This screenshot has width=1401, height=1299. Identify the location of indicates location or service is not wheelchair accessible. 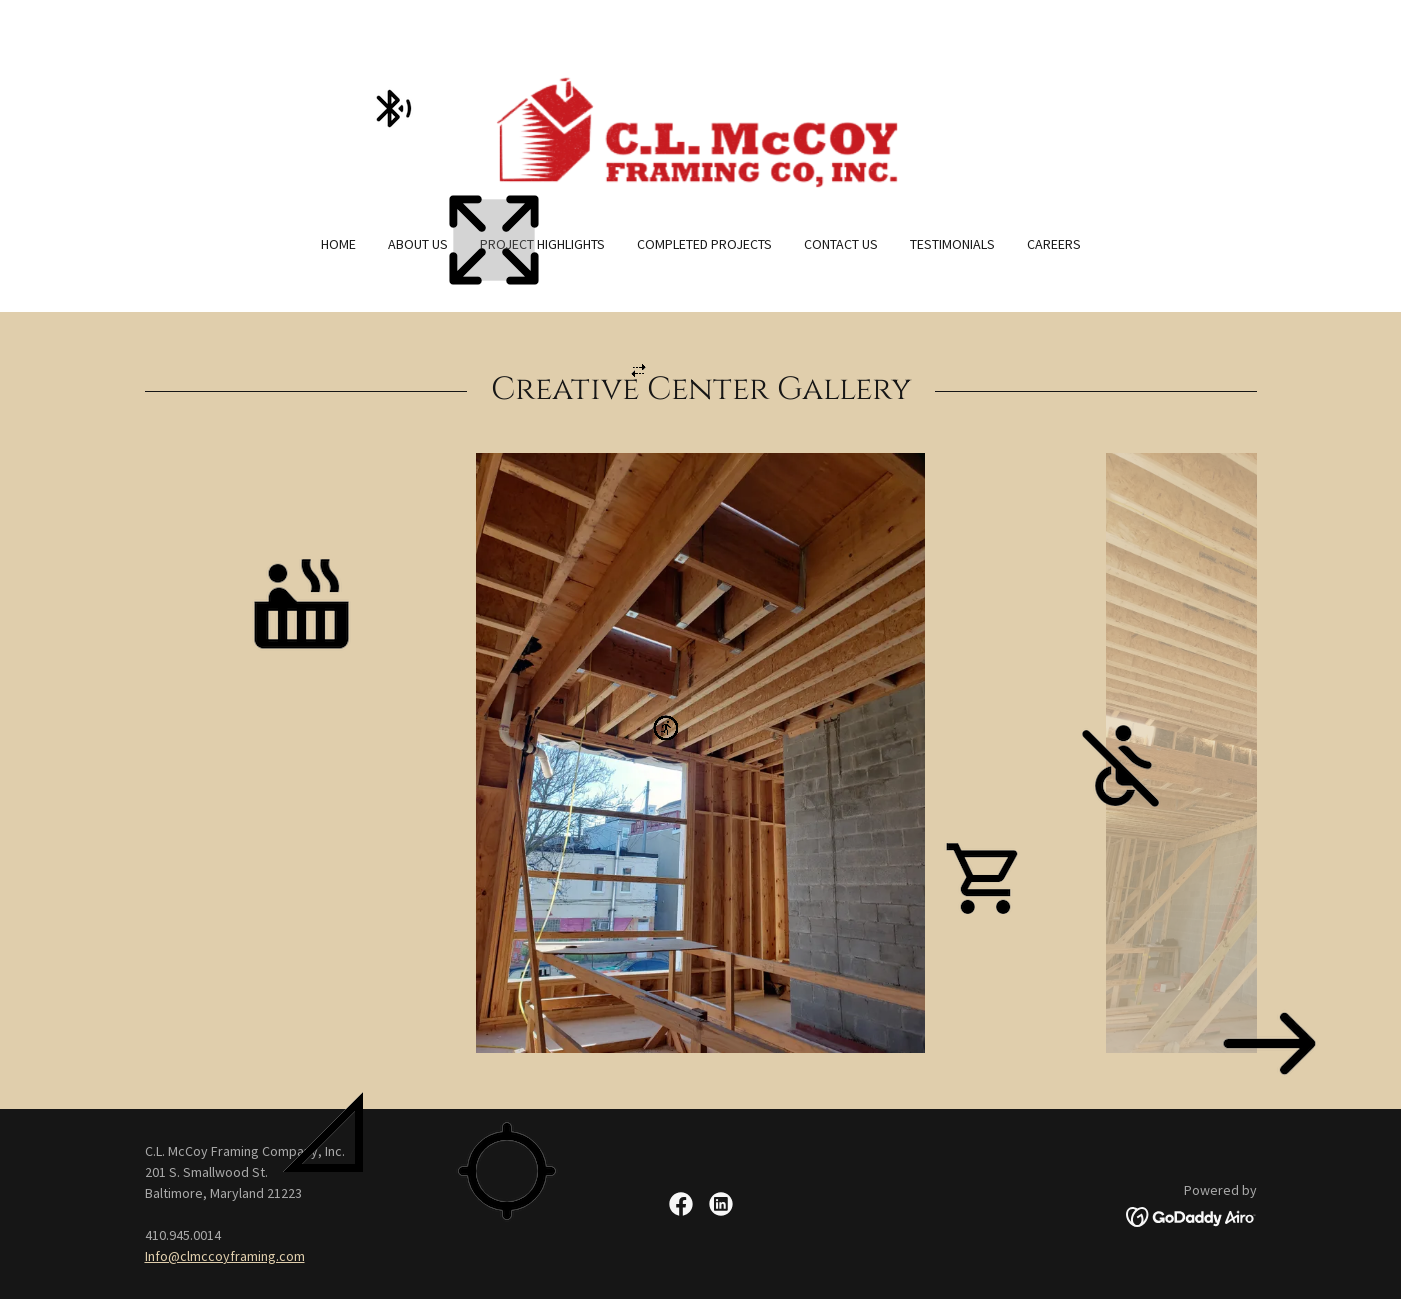
(1123, 765).